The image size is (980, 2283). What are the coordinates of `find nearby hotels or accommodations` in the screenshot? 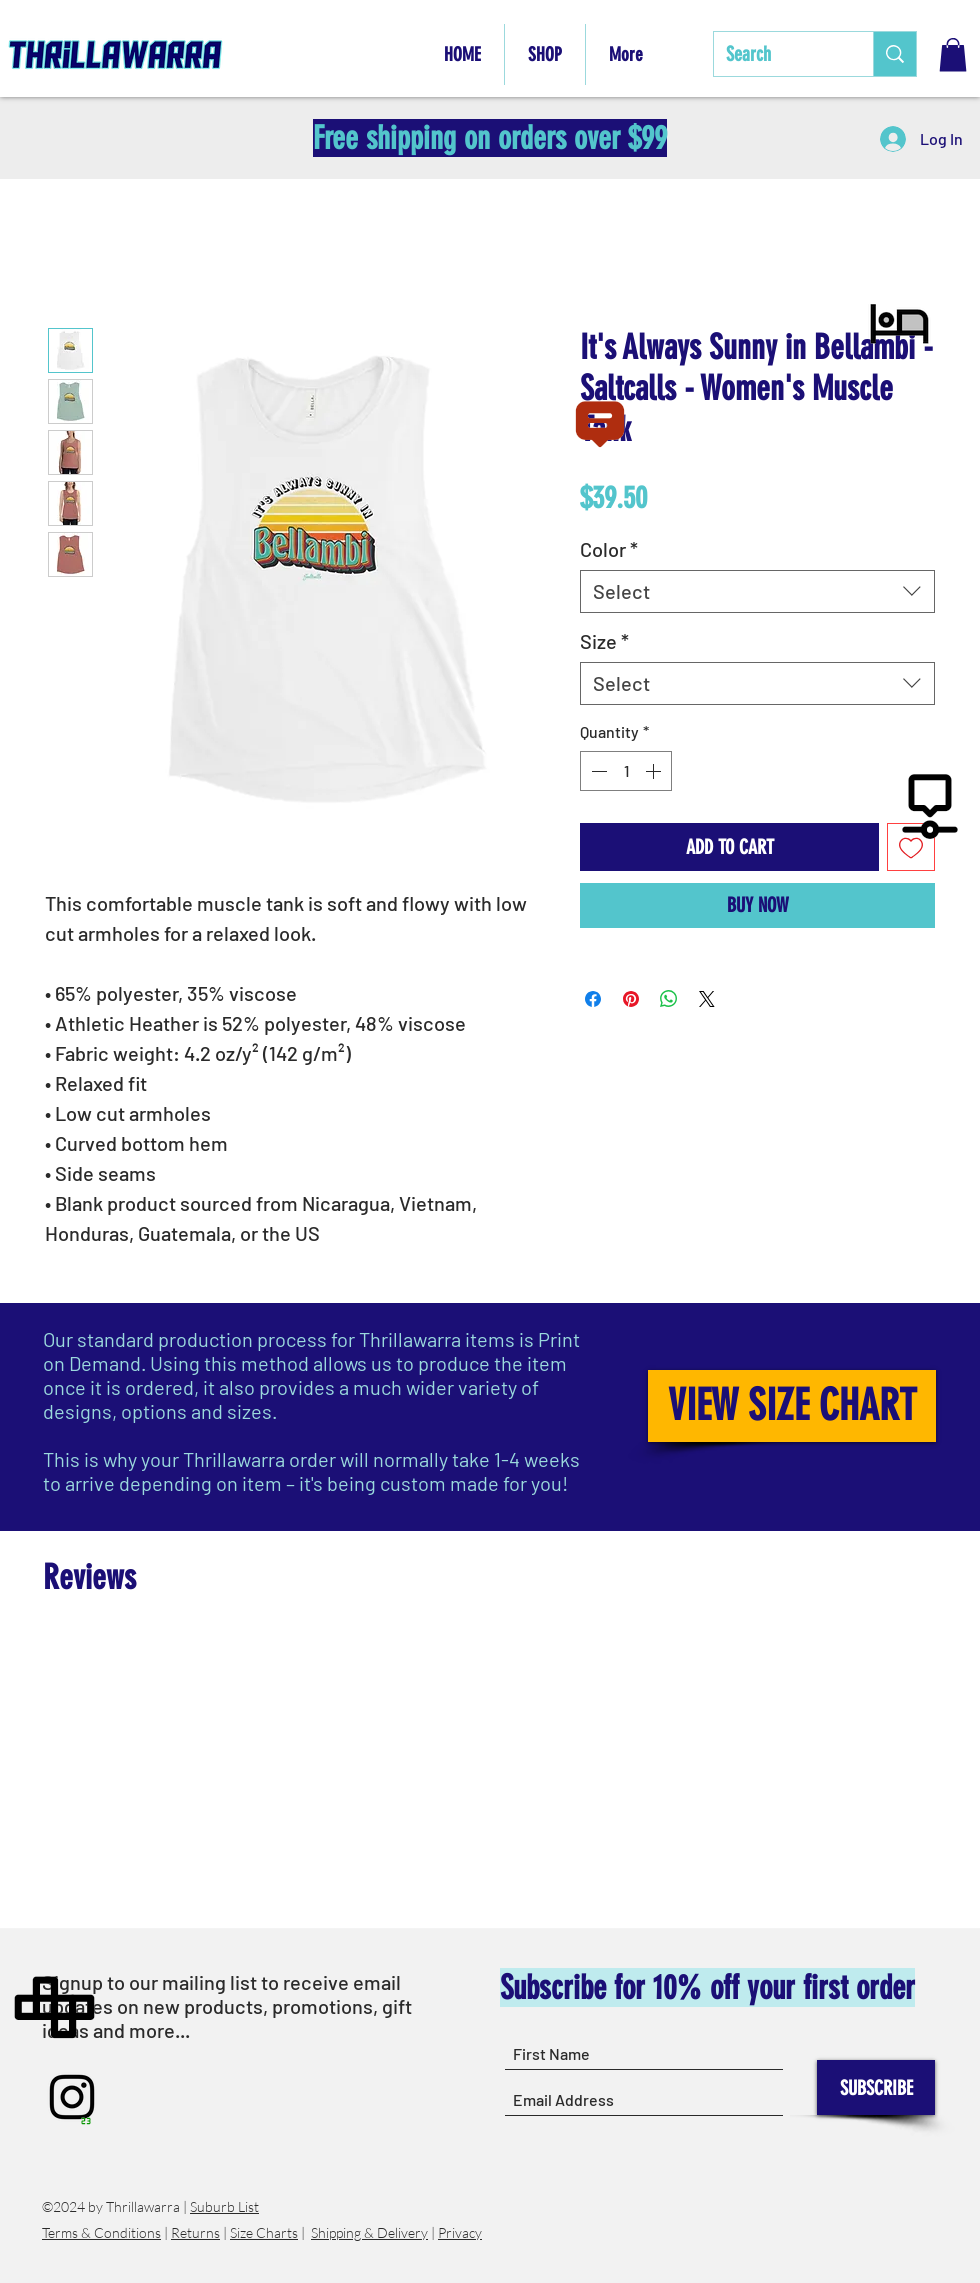 It's located at (899, 322).